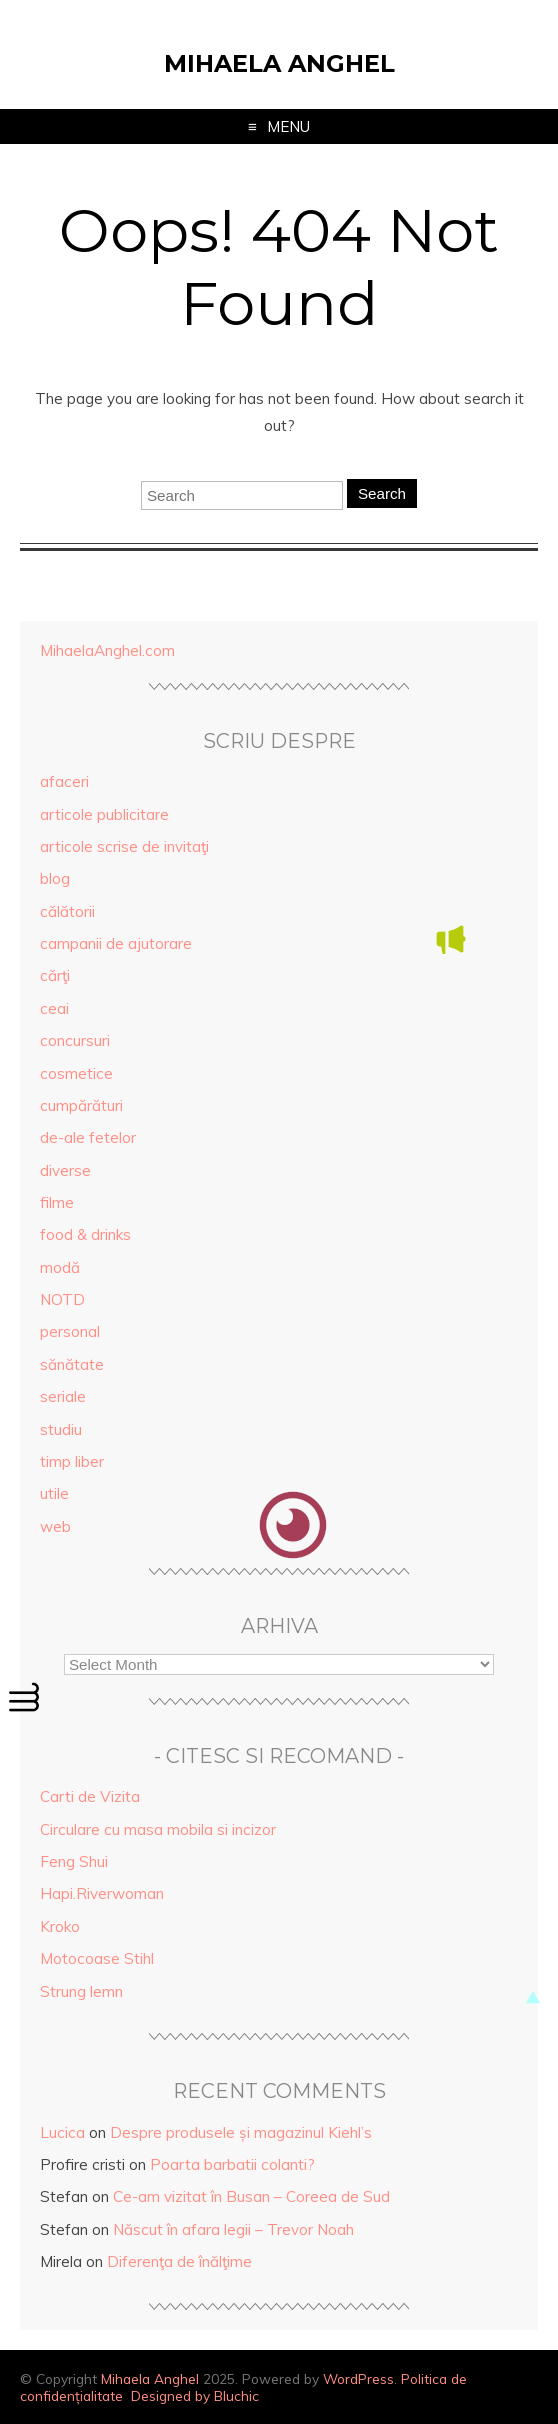  I want to click on view or preview content, so click(293, 1525).